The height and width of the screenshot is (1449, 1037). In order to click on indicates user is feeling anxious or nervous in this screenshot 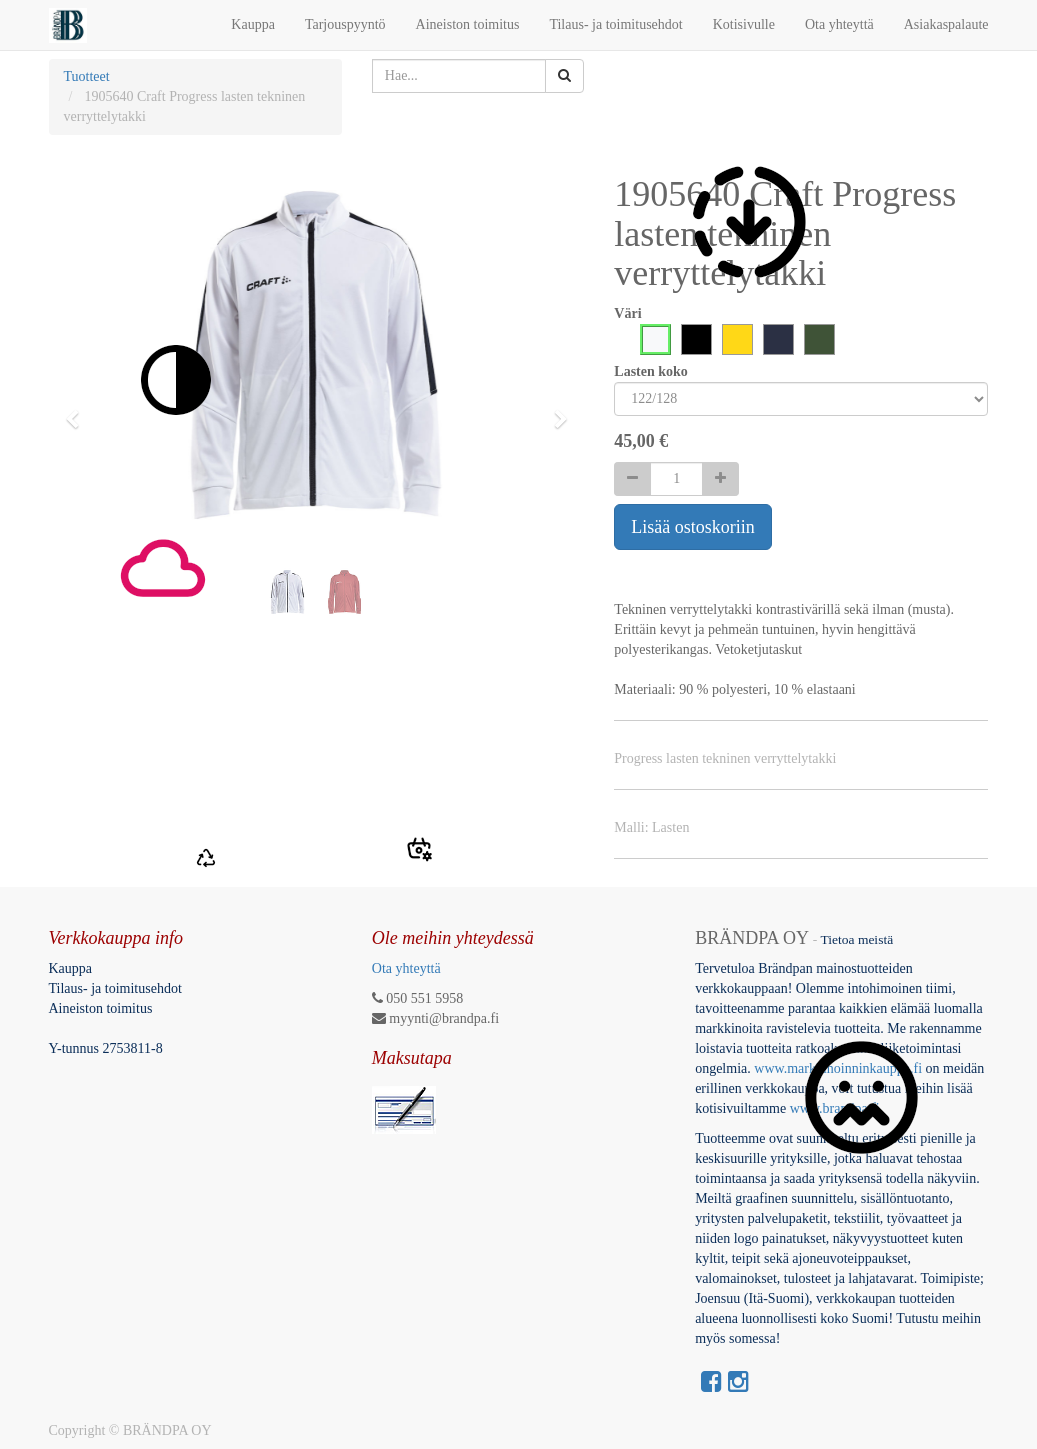, I will do `click(861, 1097)`.